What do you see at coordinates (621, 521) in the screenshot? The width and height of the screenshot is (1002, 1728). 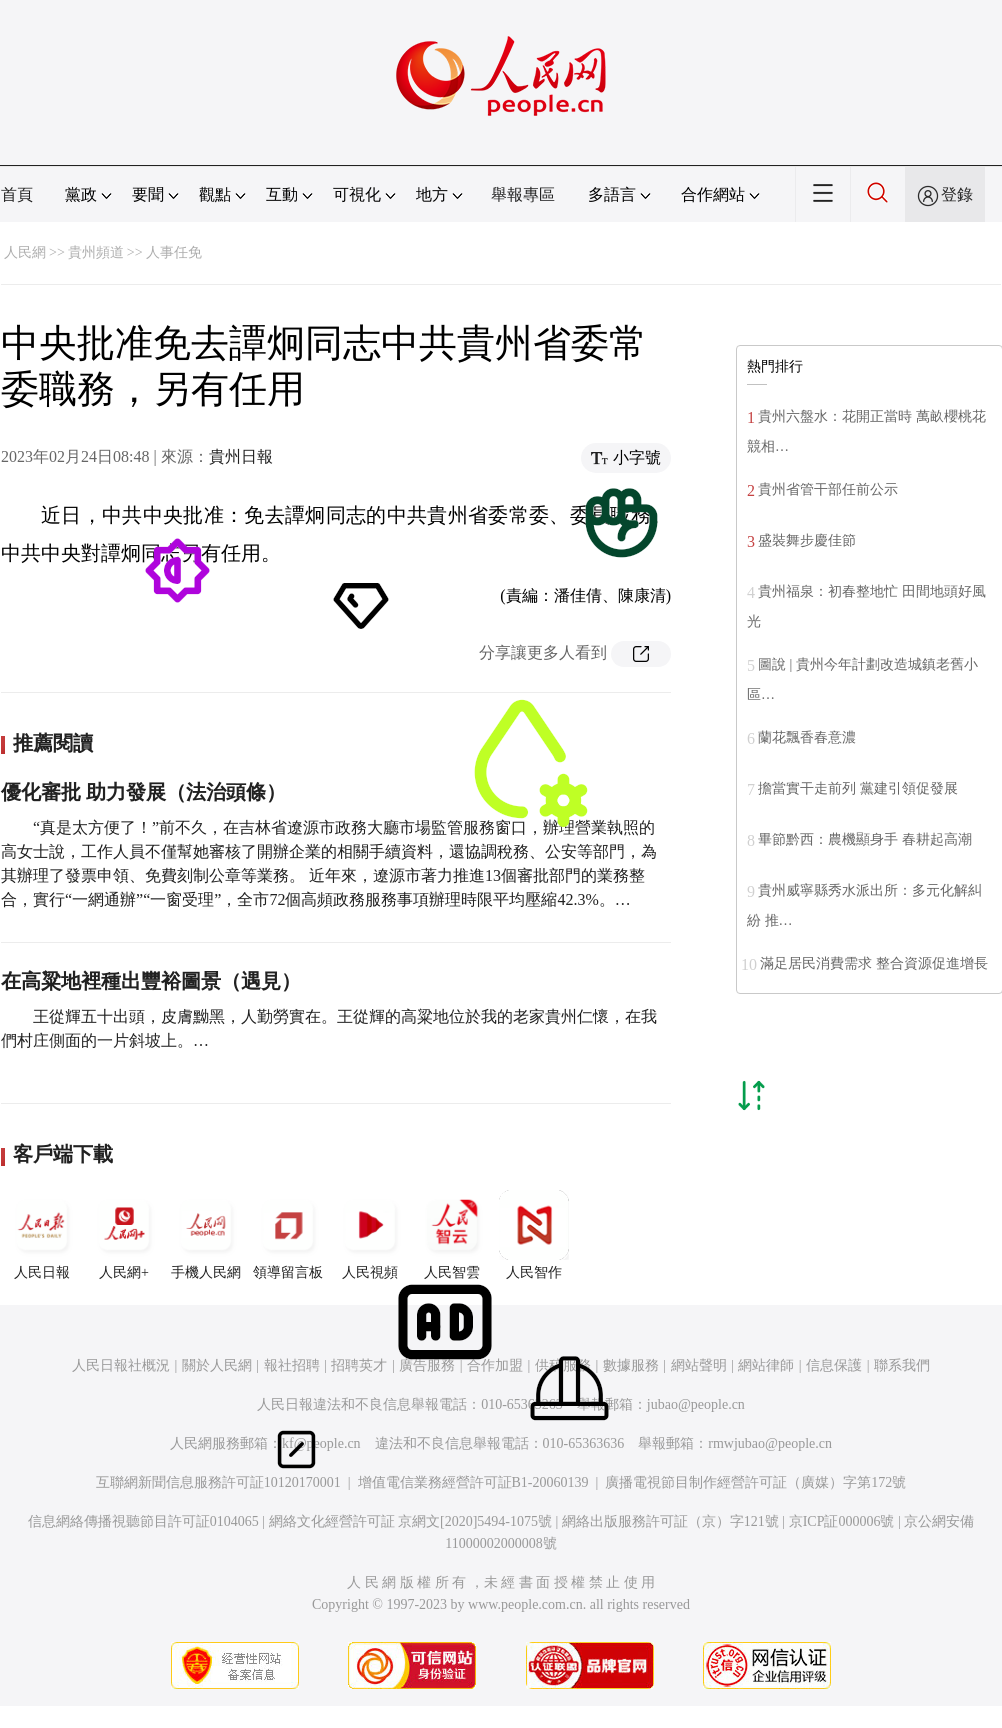 I see `indicates solidarity or support action` at bounding box center [621, 521].